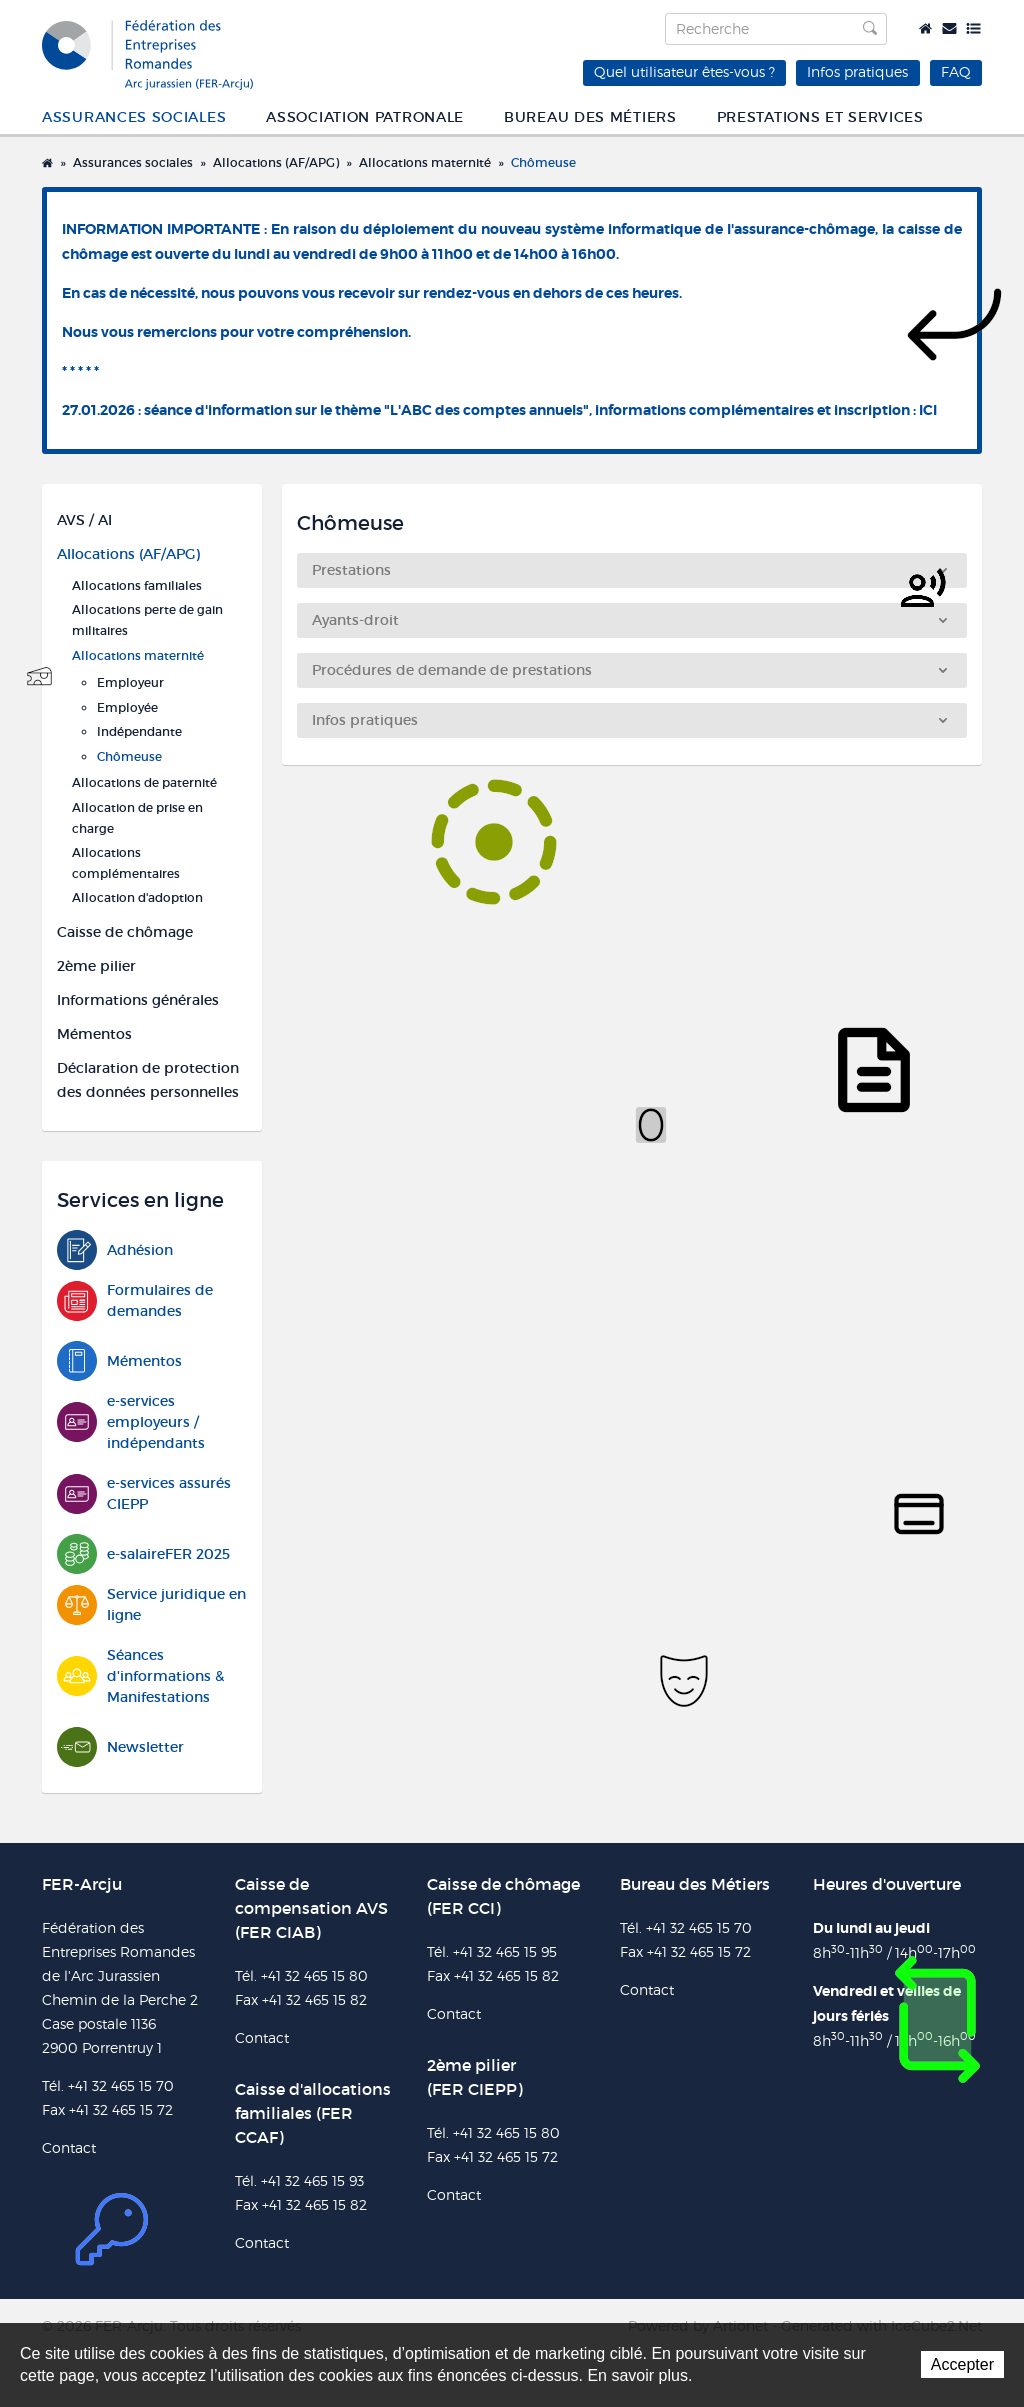 The width and height of the screenshot is (1024, 2407). I want to click on rotate your device orientation, so click(937, 2019).